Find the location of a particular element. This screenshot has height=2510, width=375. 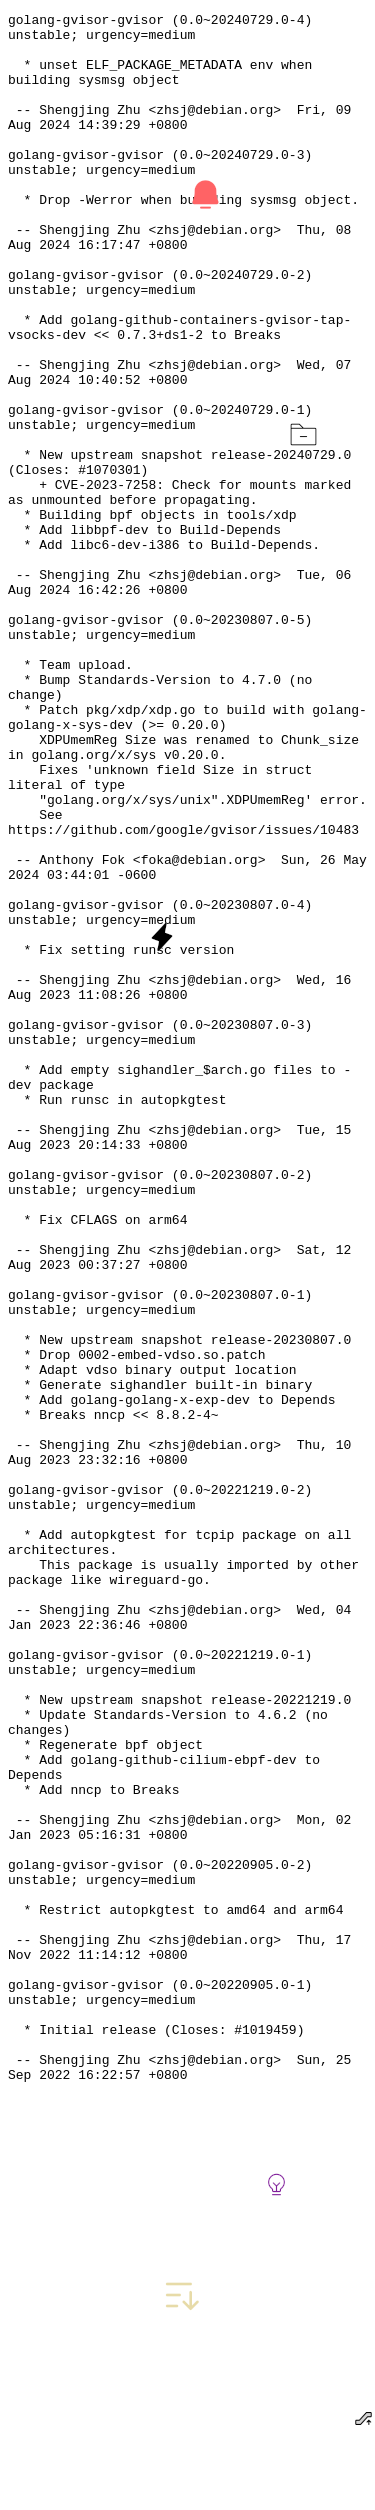

sort items in ascending order is located at coordinates (181, 2295).